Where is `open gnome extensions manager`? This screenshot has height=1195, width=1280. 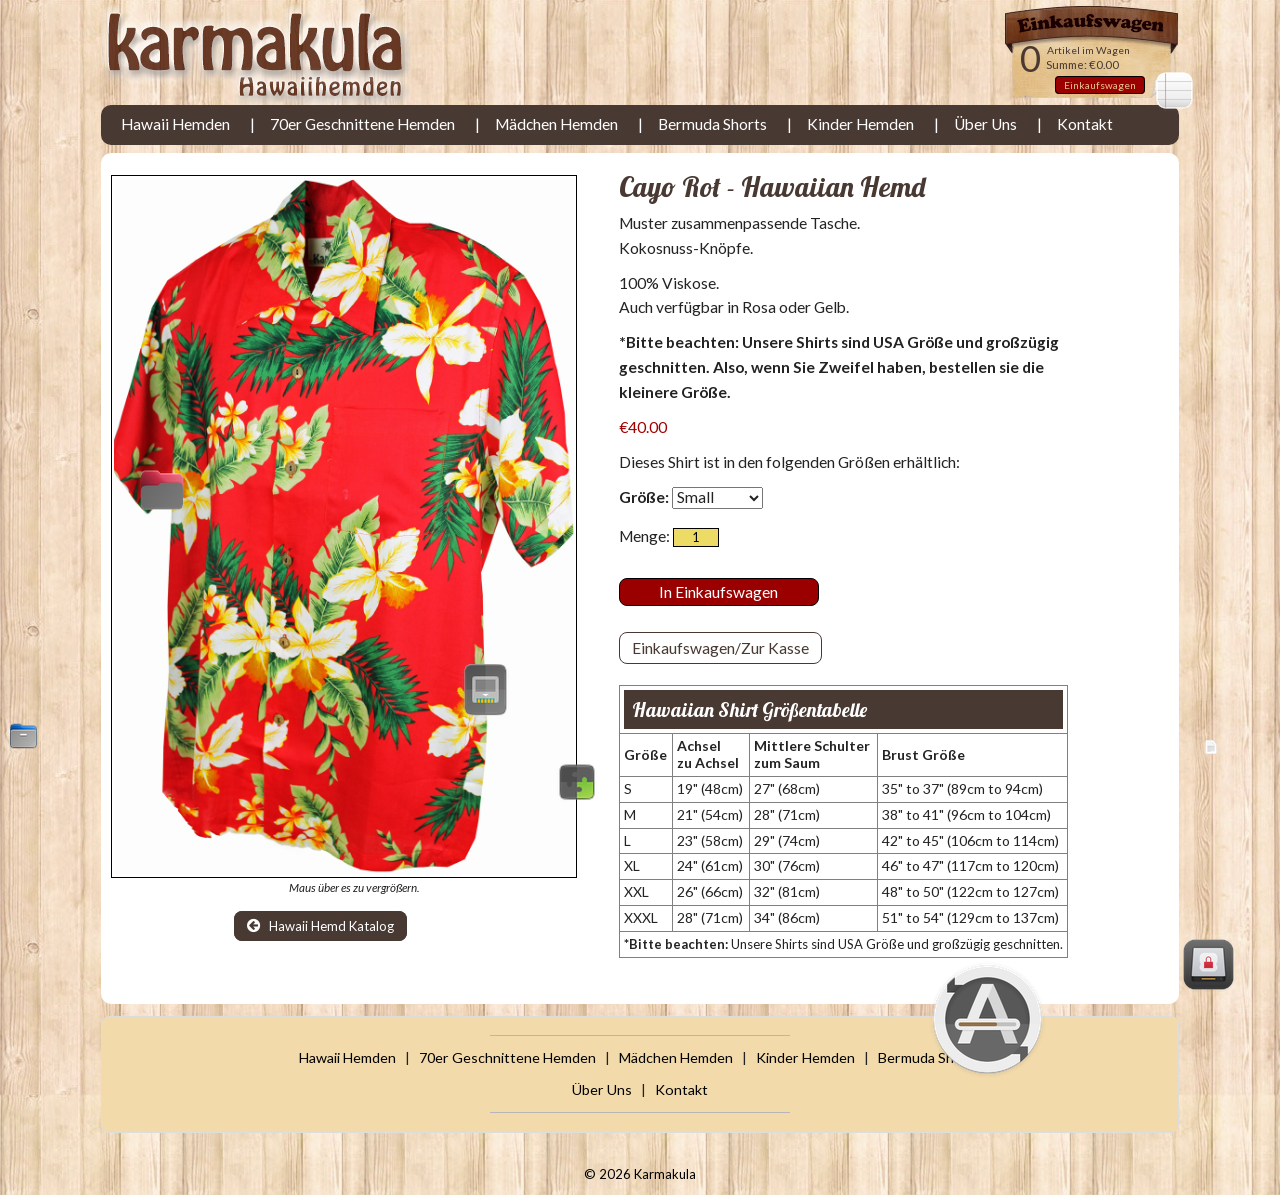 open gnome extensions manager is located at coordinates (577, 782).